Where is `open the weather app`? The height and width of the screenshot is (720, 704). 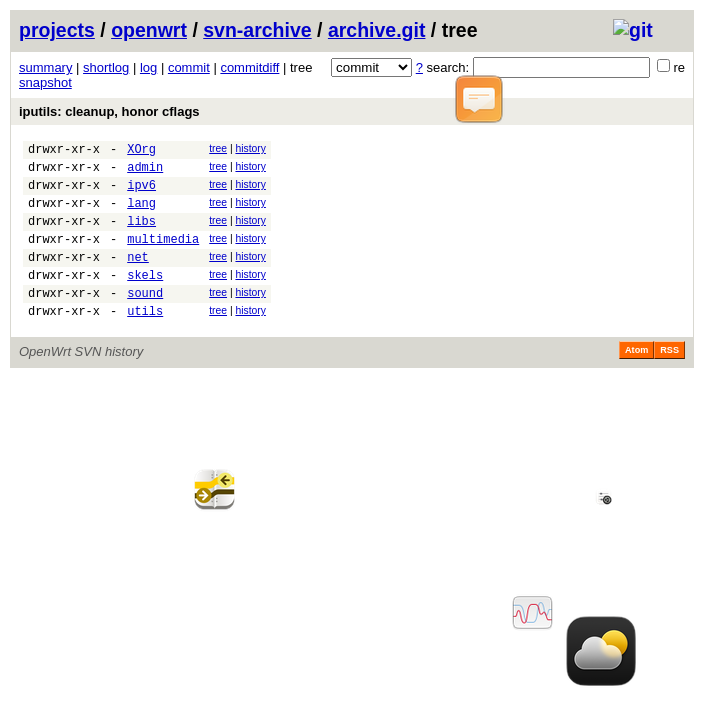
open the weather app is located at coordinates (601, 651).